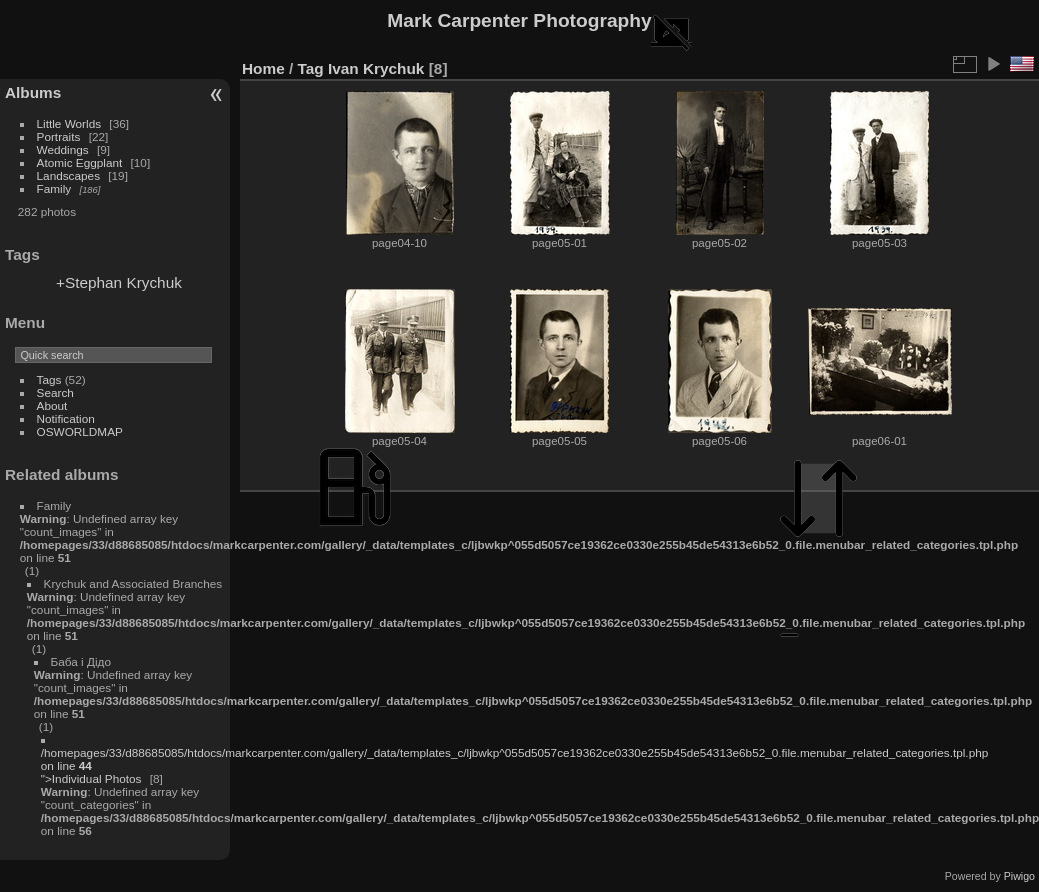 This screenshot has width=1039, height=892. Describe the element at coordinates (354, 487) in the screenshot. I see `find nearby gas stations` at that location.